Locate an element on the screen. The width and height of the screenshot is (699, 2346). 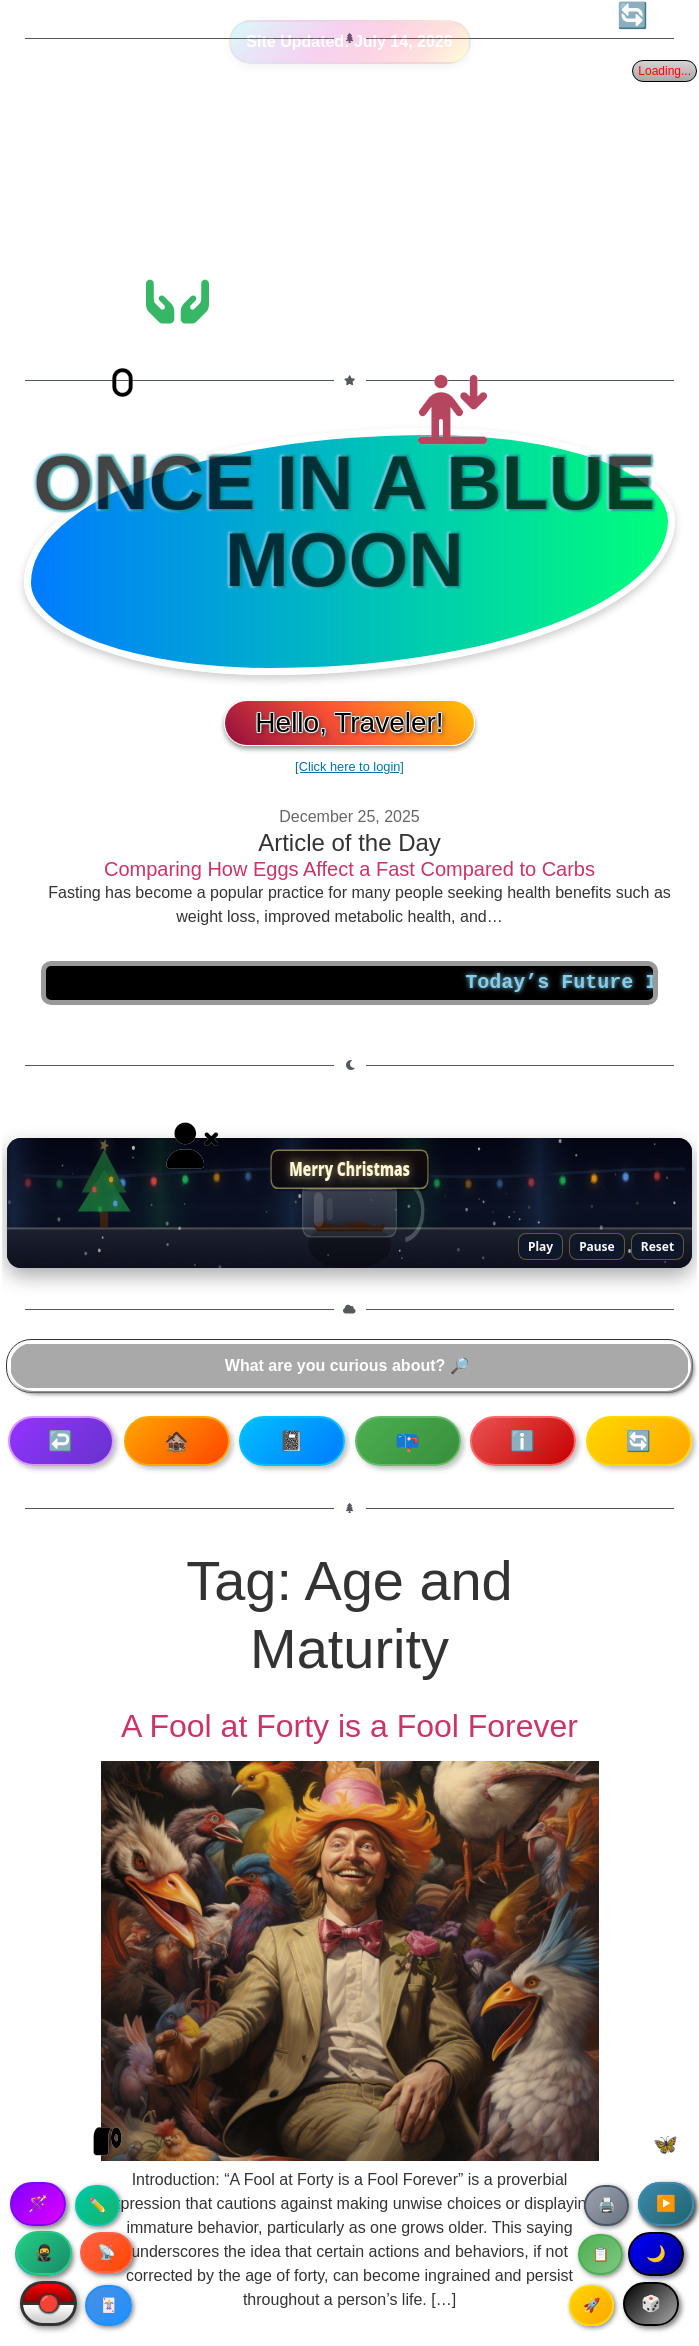
remove a user from the list is located at coordinates (191, 1145).